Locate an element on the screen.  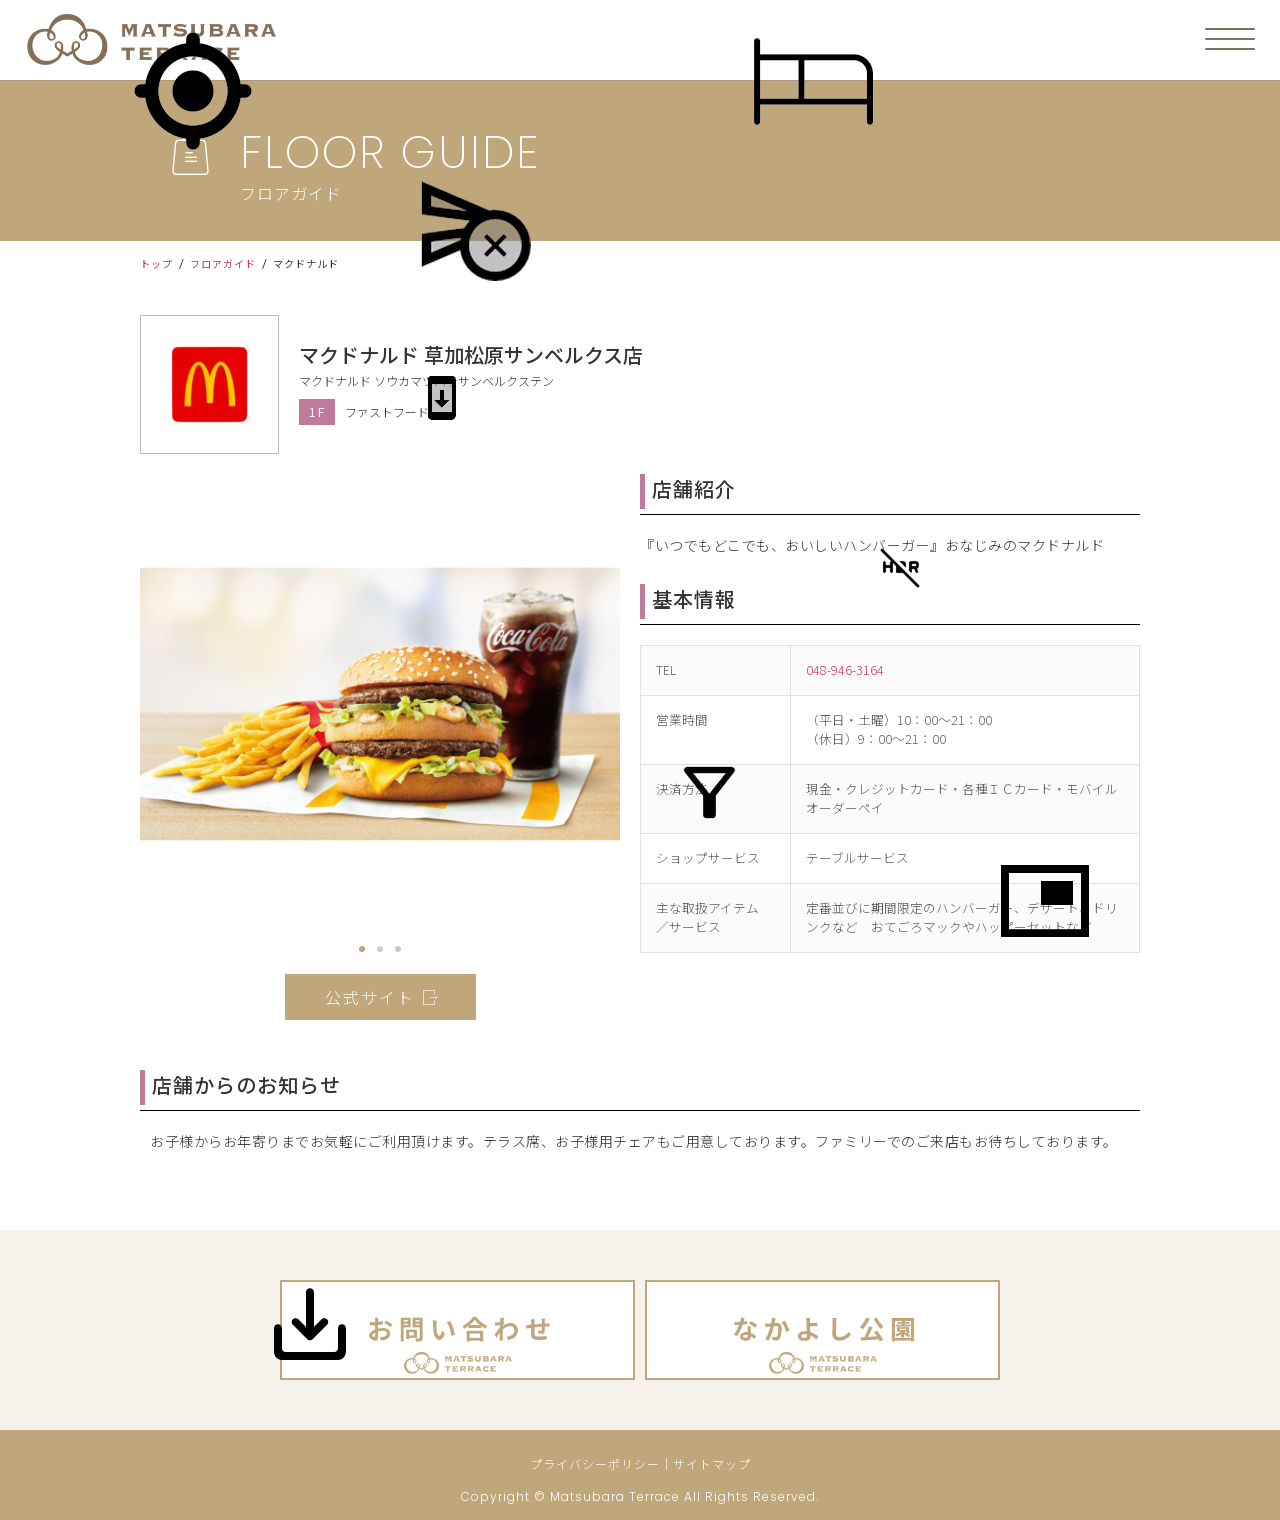
system update available for download is located at coordinates (442, 398).